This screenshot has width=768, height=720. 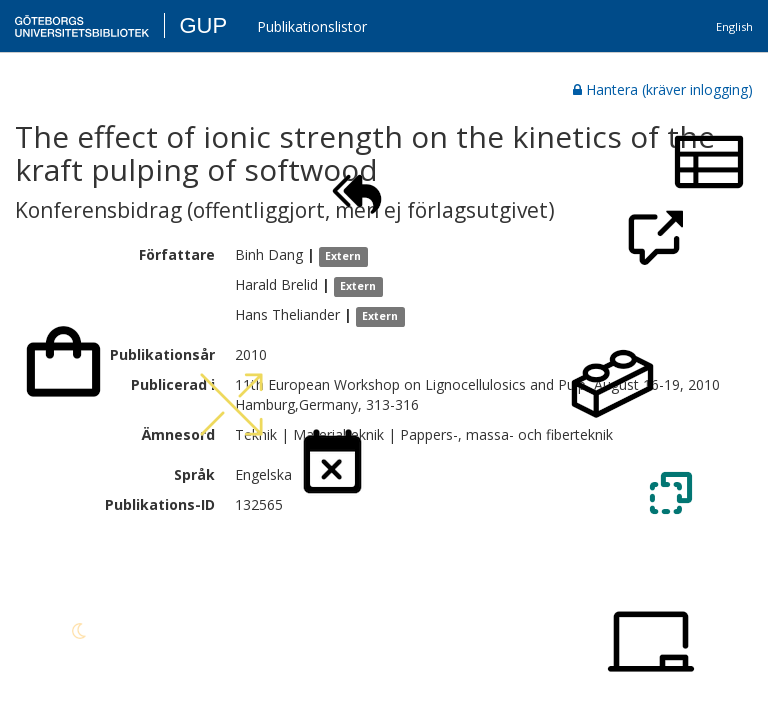 I want to click on bring selection to front layer, so click(x=671, y=493).